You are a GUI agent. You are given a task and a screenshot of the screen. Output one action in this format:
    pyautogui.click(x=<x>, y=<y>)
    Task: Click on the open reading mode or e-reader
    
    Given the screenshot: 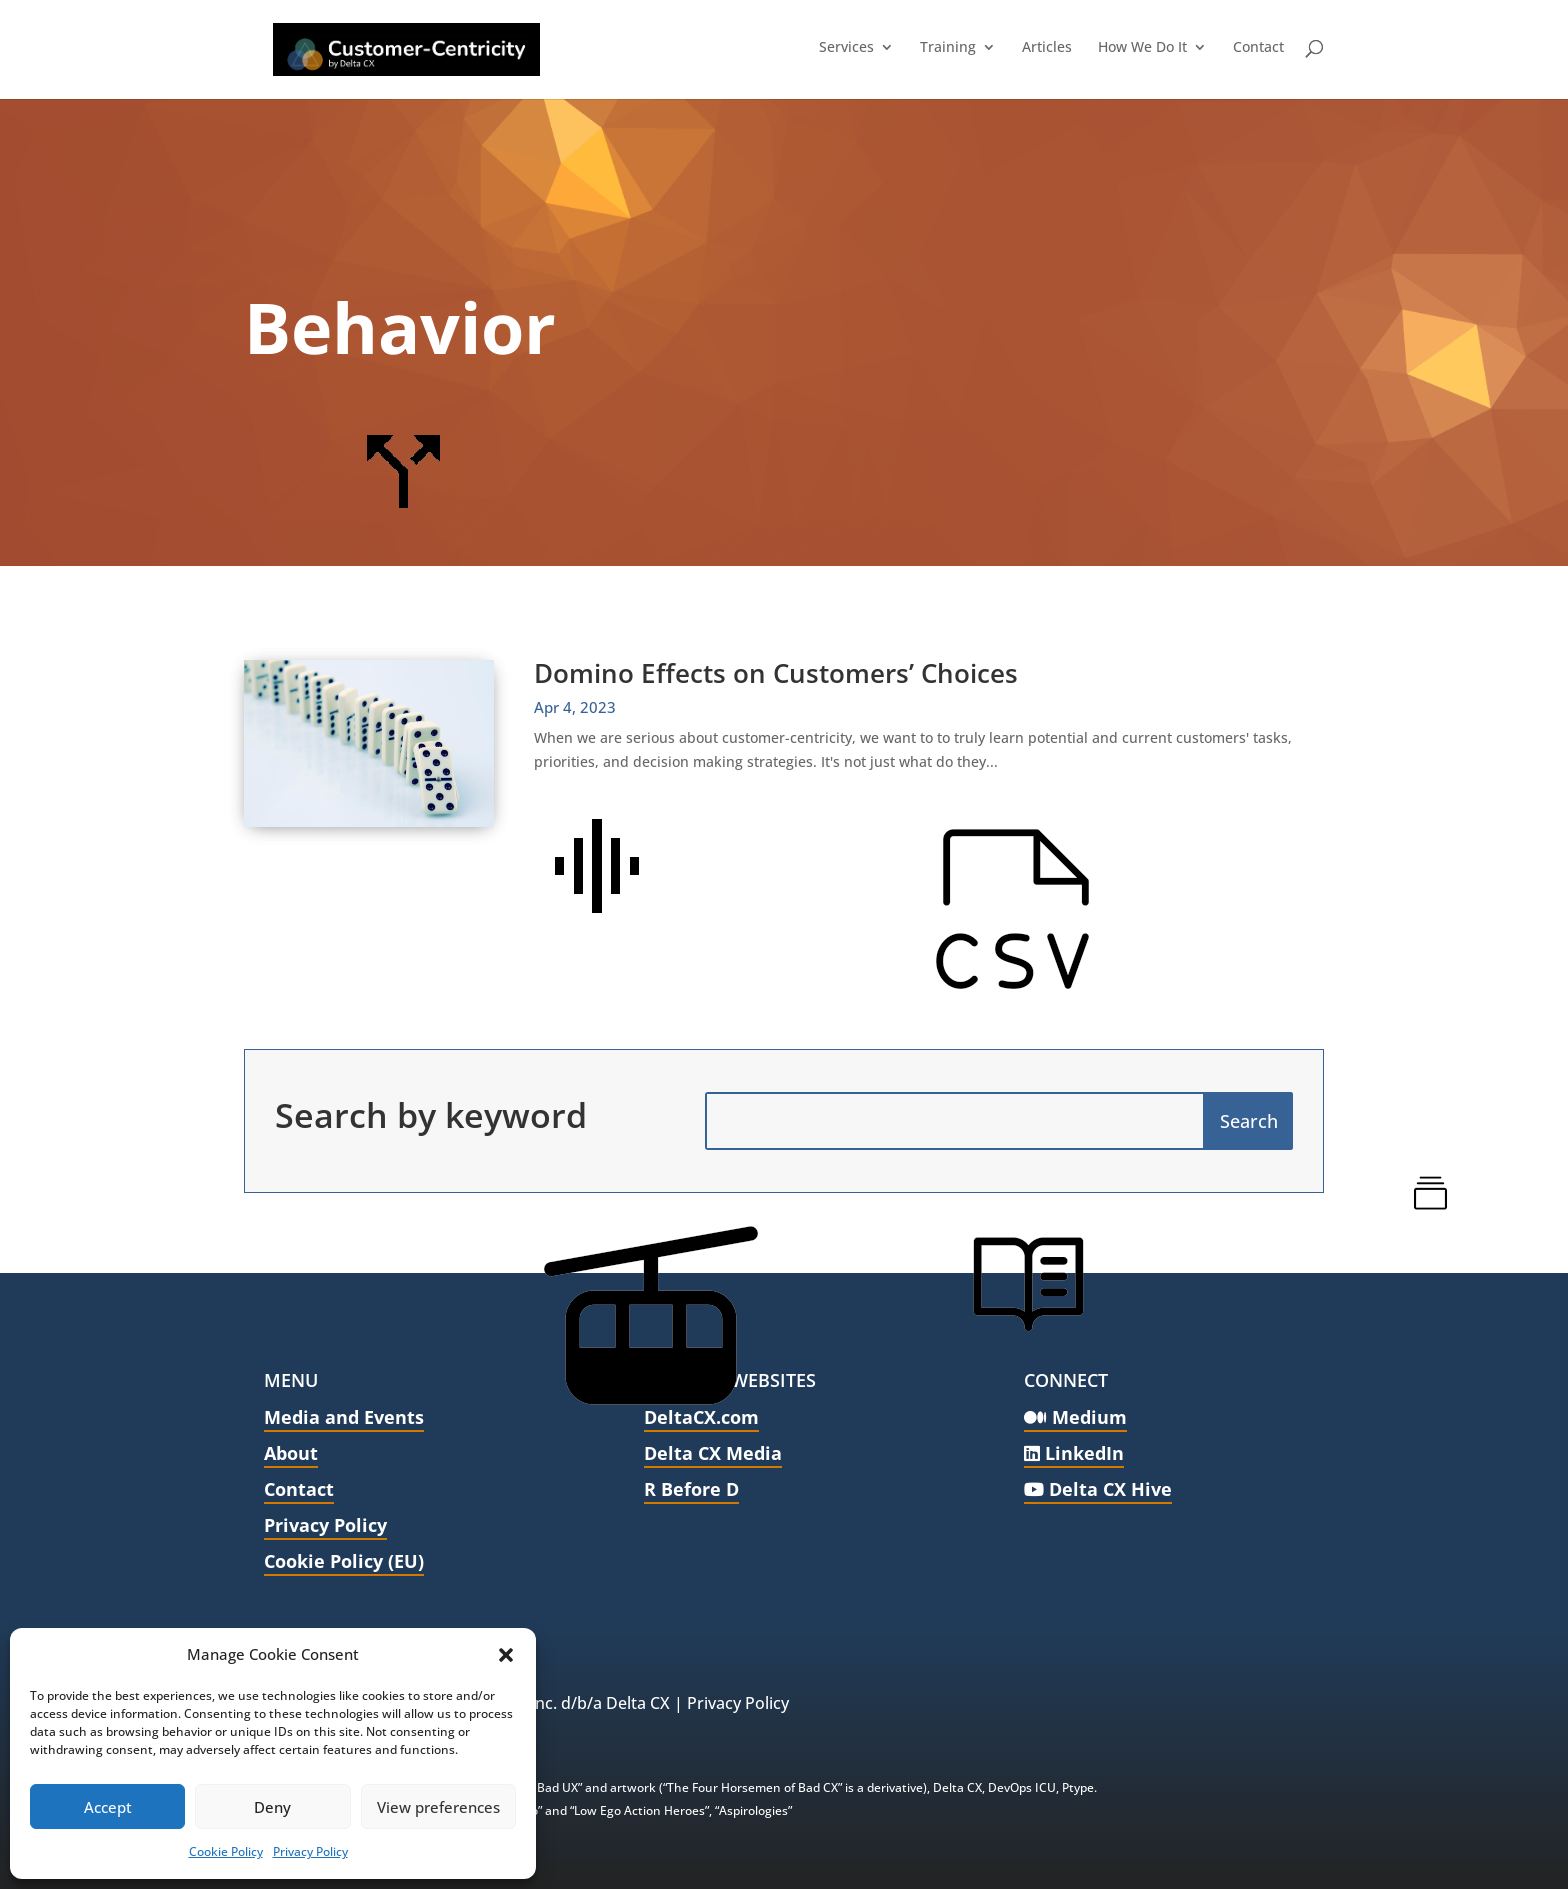 What is the action you would take?
    pyautogui.click(x=1028, y=1276)
    